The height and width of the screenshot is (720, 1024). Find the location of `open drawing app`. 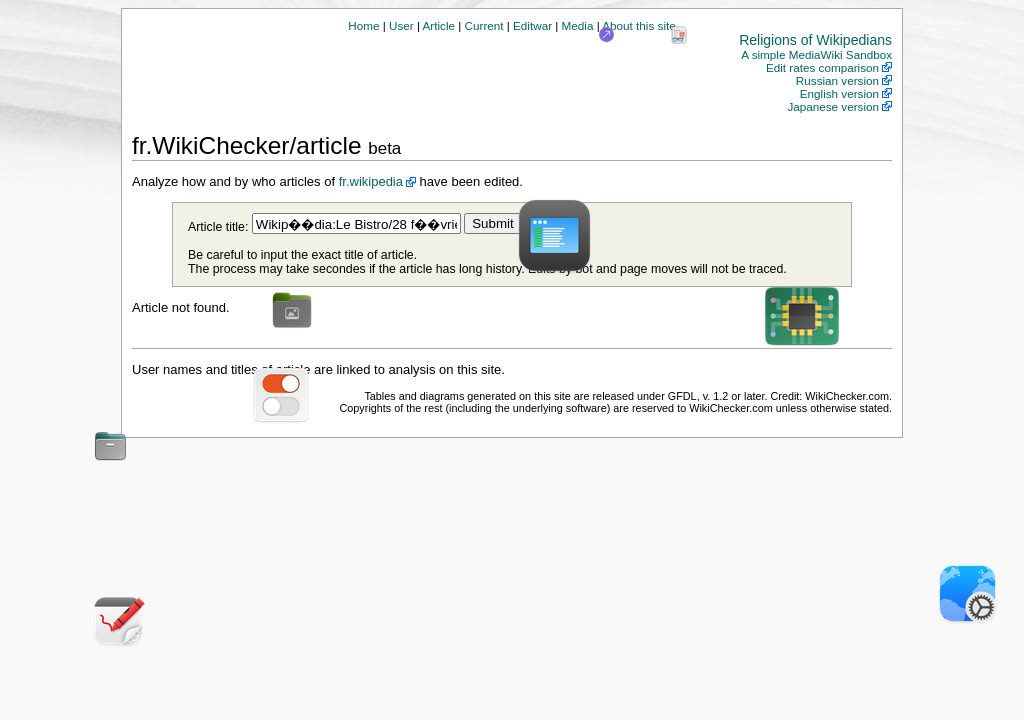

open drawing app is located at coordinates (118, 621).